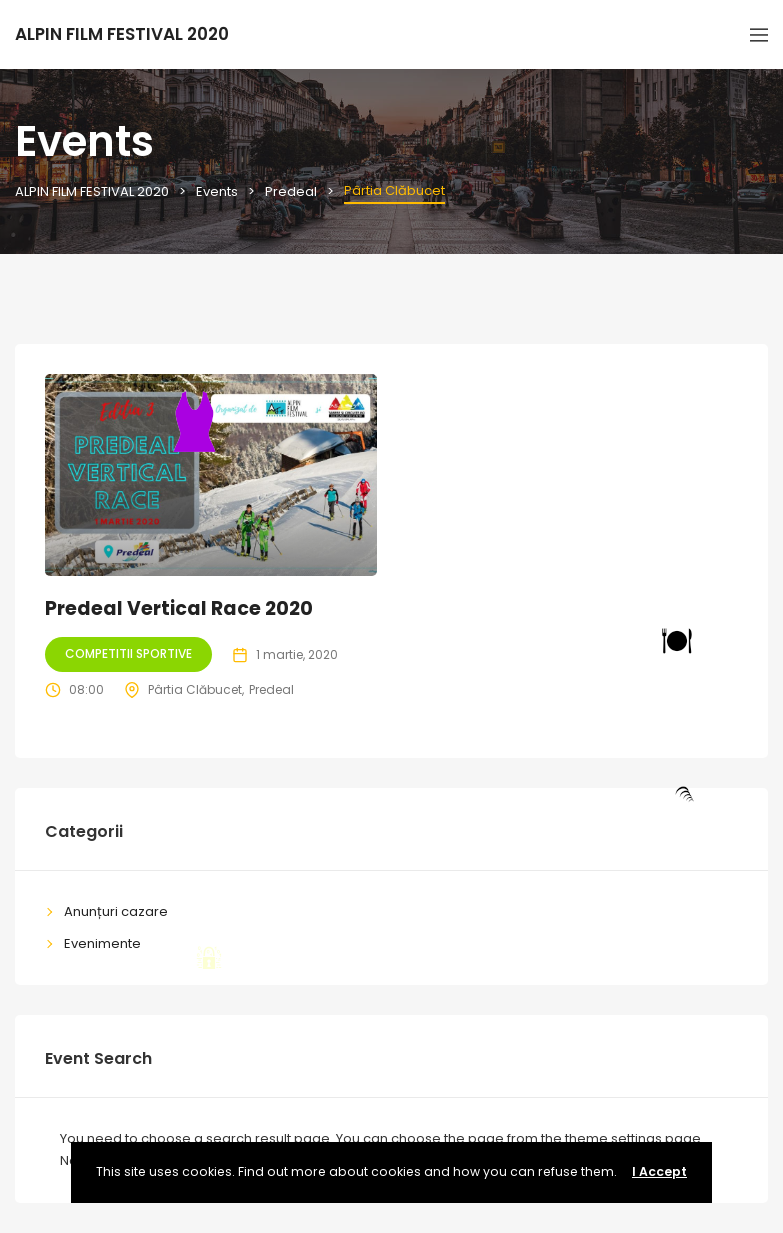 The height and width of the screenshot is (1233, 783). I want to click on indicates a secure encrypted connection, so click(209, 958).